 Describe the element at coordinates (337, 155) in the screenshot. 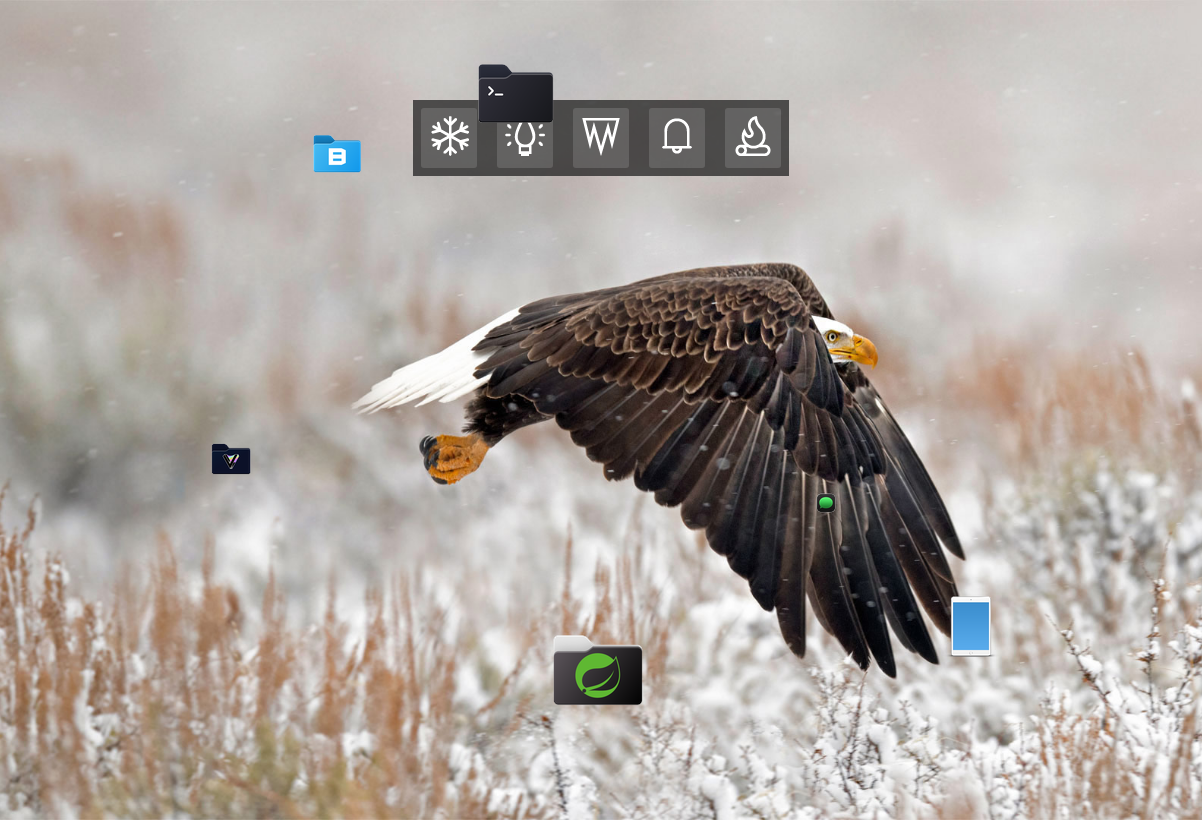

I see `open quixel bridge assets folder` at that location.